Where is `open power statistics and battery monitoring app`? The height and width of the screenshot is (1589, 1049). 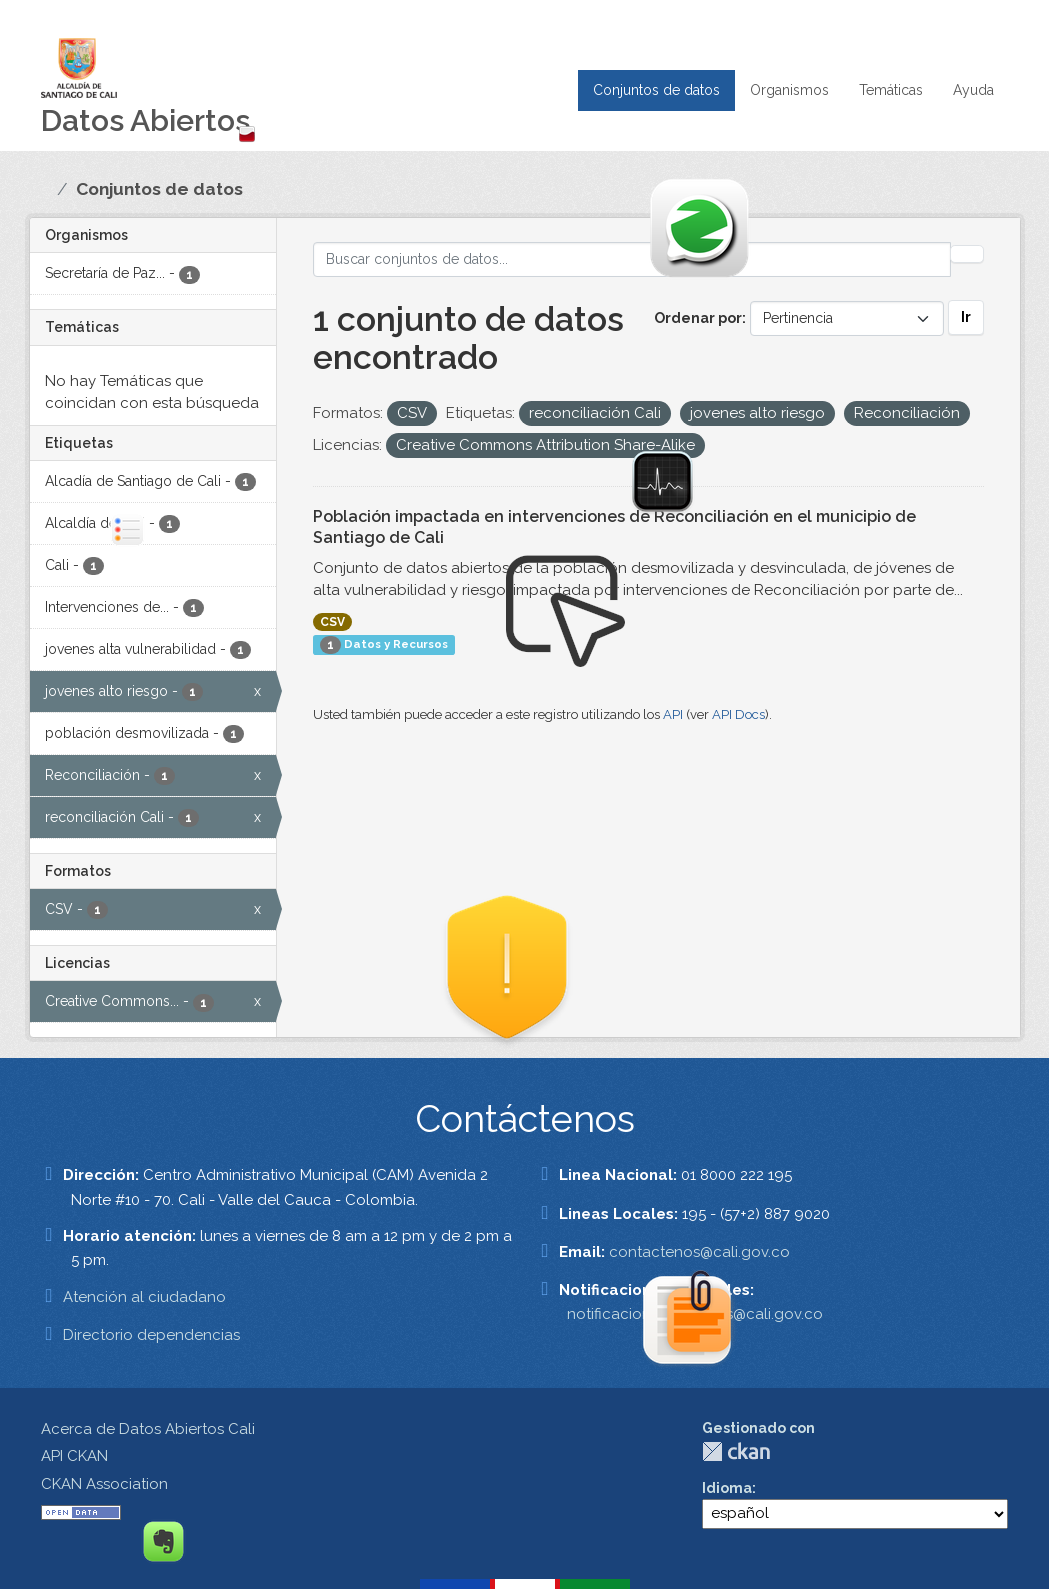 open power statistics and battery monitoring app is located at coordinates (662, 481).